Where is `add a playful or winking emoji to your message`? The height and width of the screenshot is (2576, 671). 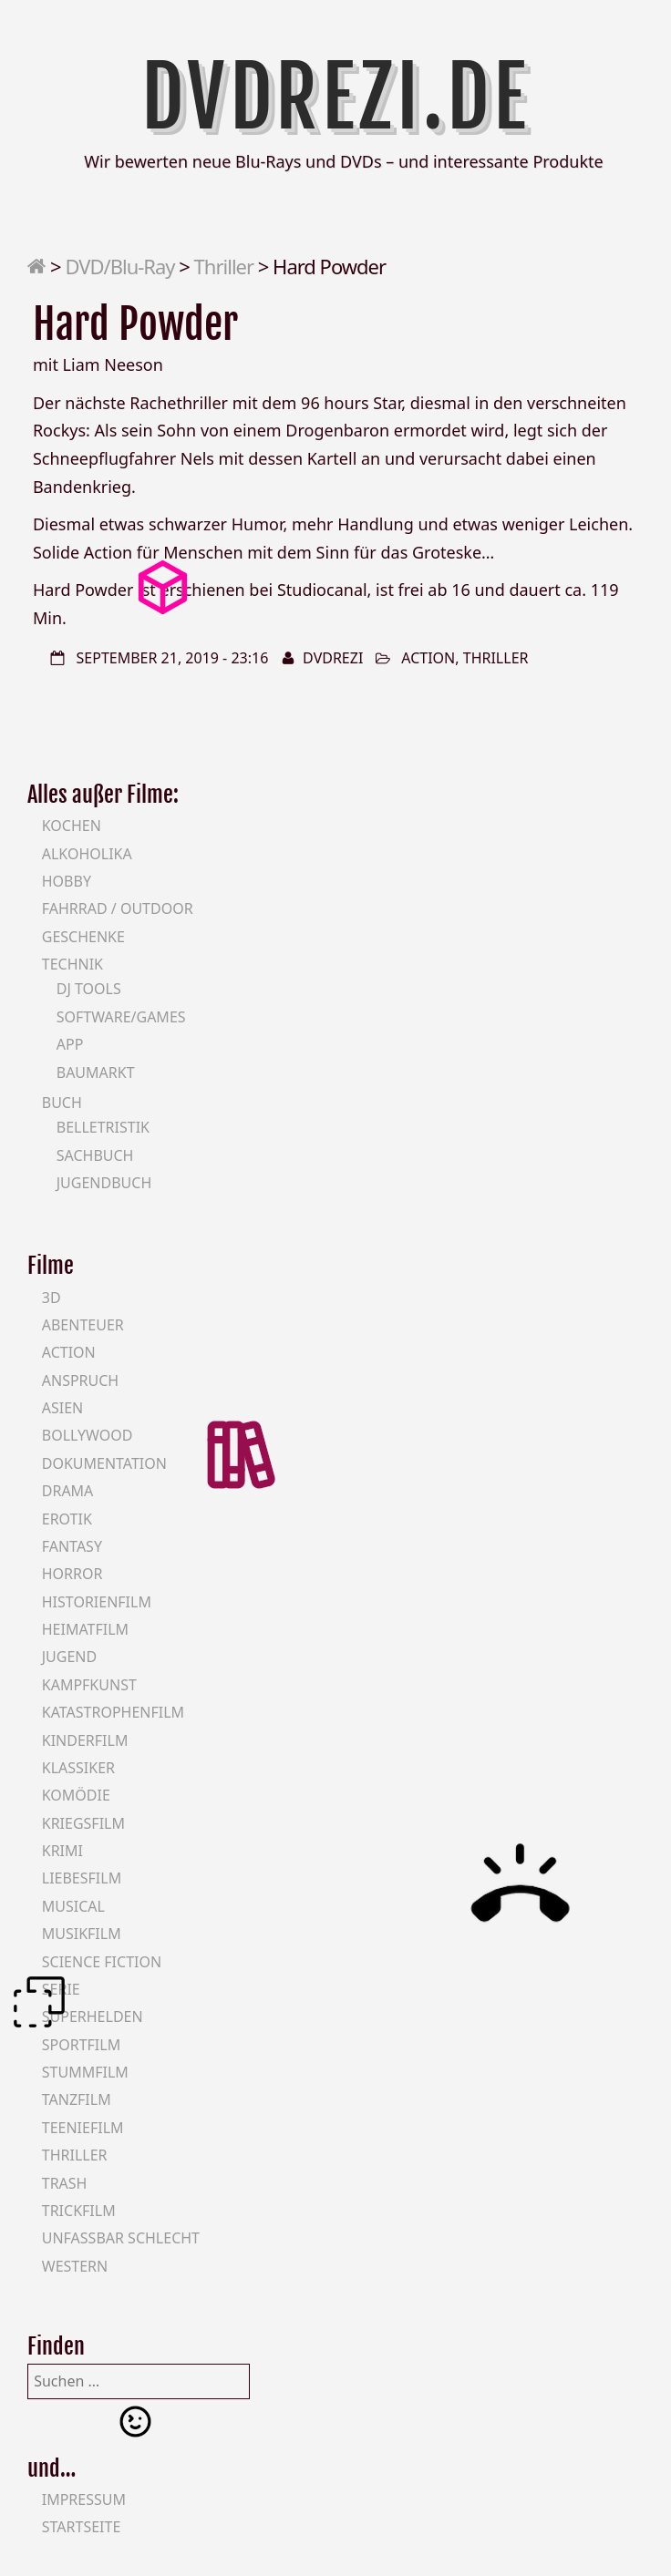
add a playful or winking emoji to your message is located at coordinates (135, 2421).